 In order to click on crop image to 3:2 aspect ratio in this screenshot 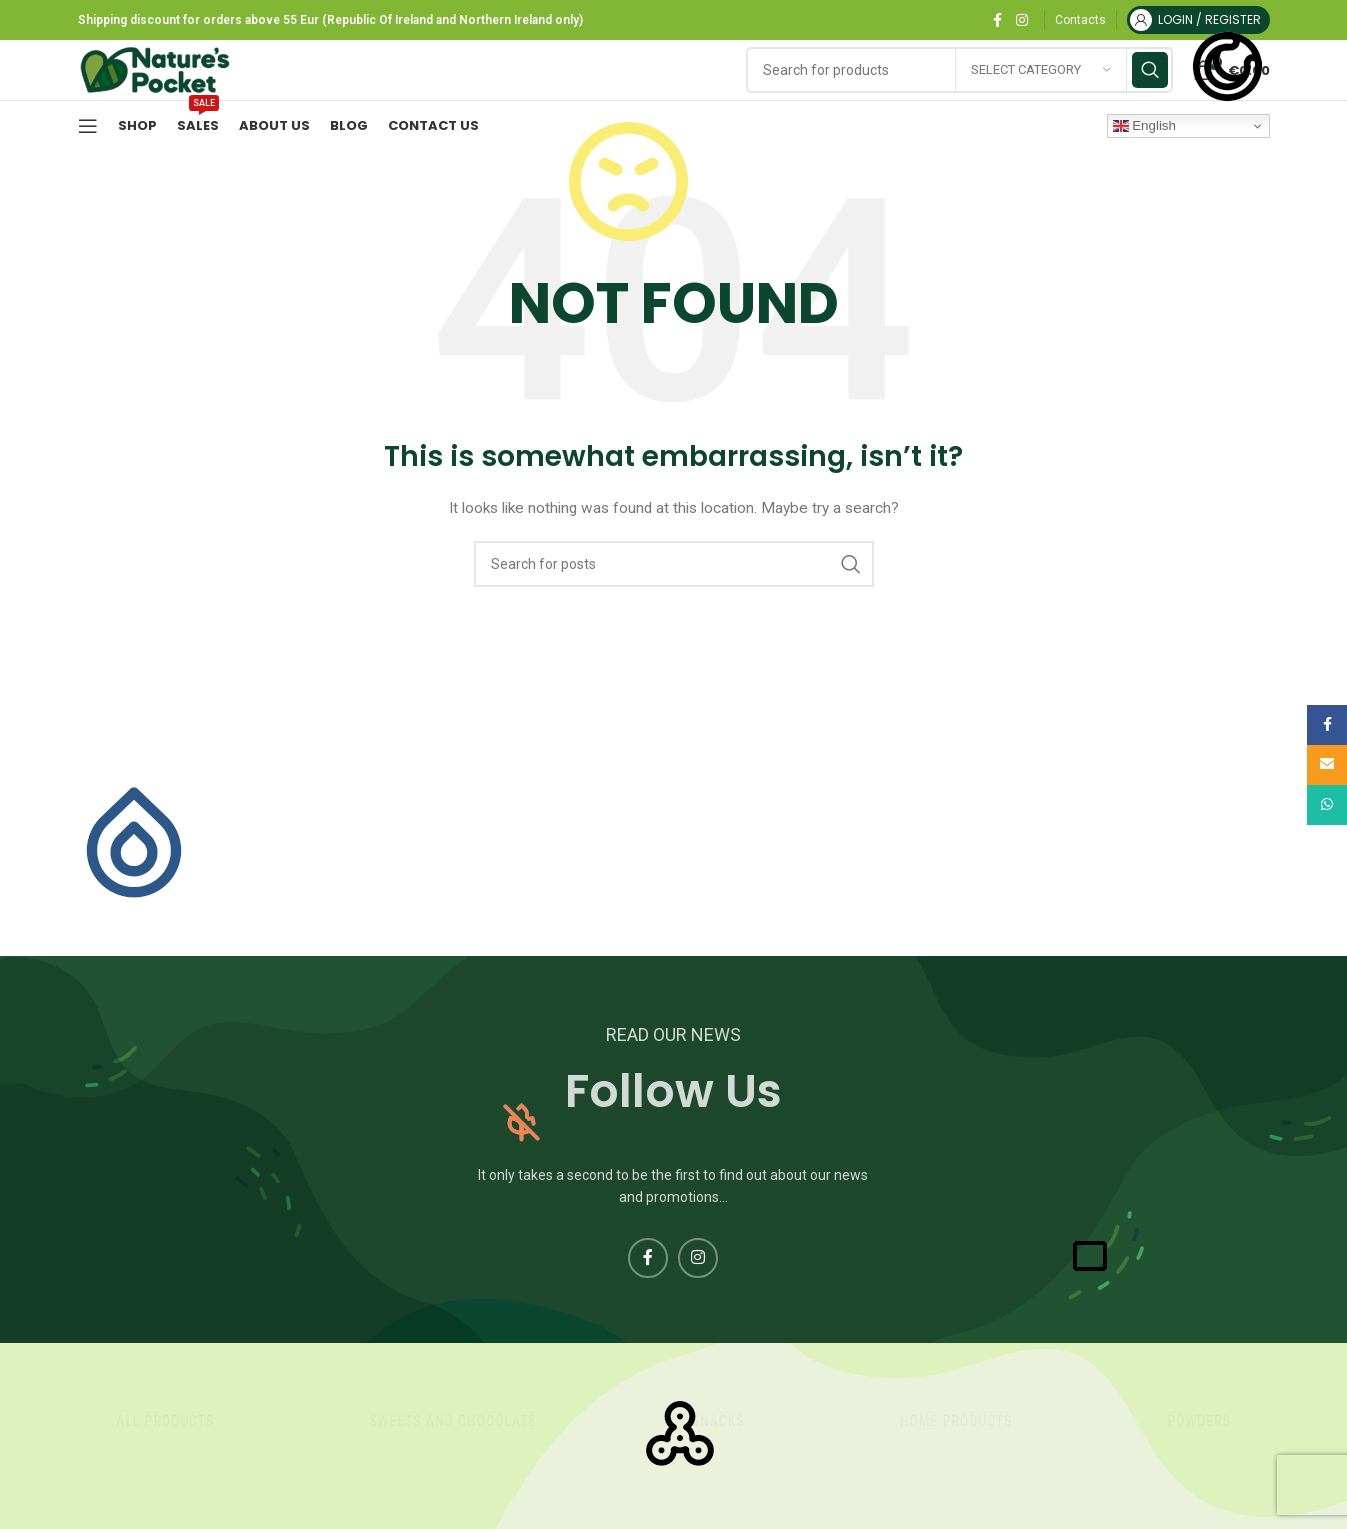, I will do `click(1090, 1256)`.